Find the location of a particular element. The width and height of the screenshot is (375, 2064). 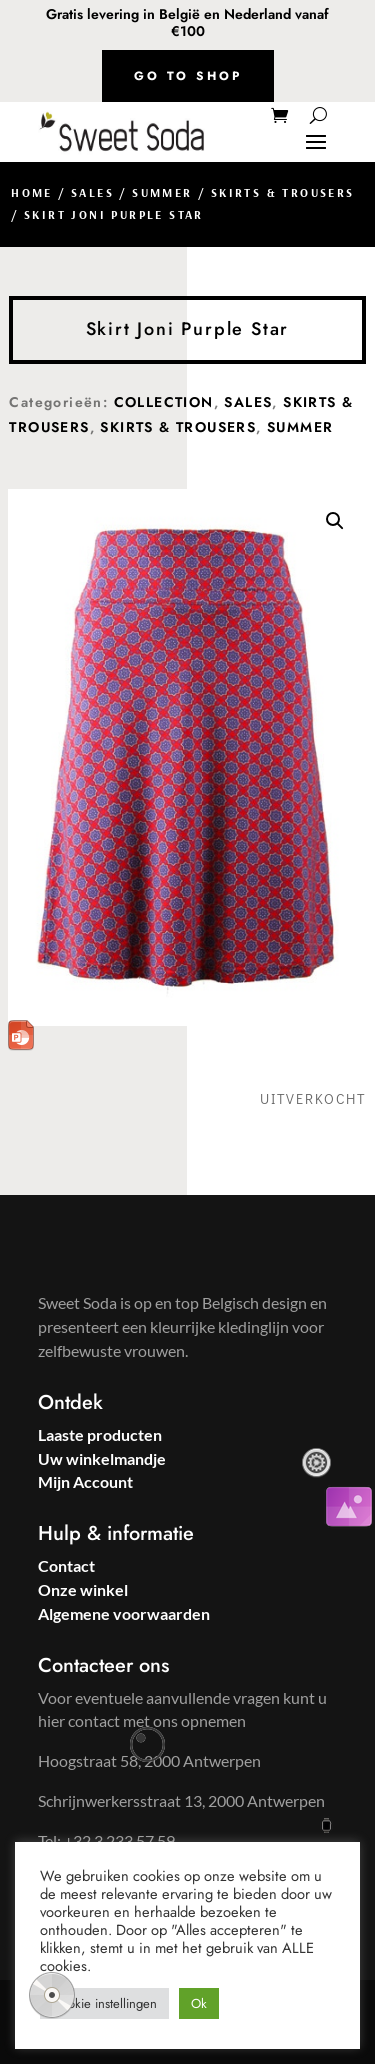

a Microsoft PowerPoint file is located at coordinates (21, 1035).